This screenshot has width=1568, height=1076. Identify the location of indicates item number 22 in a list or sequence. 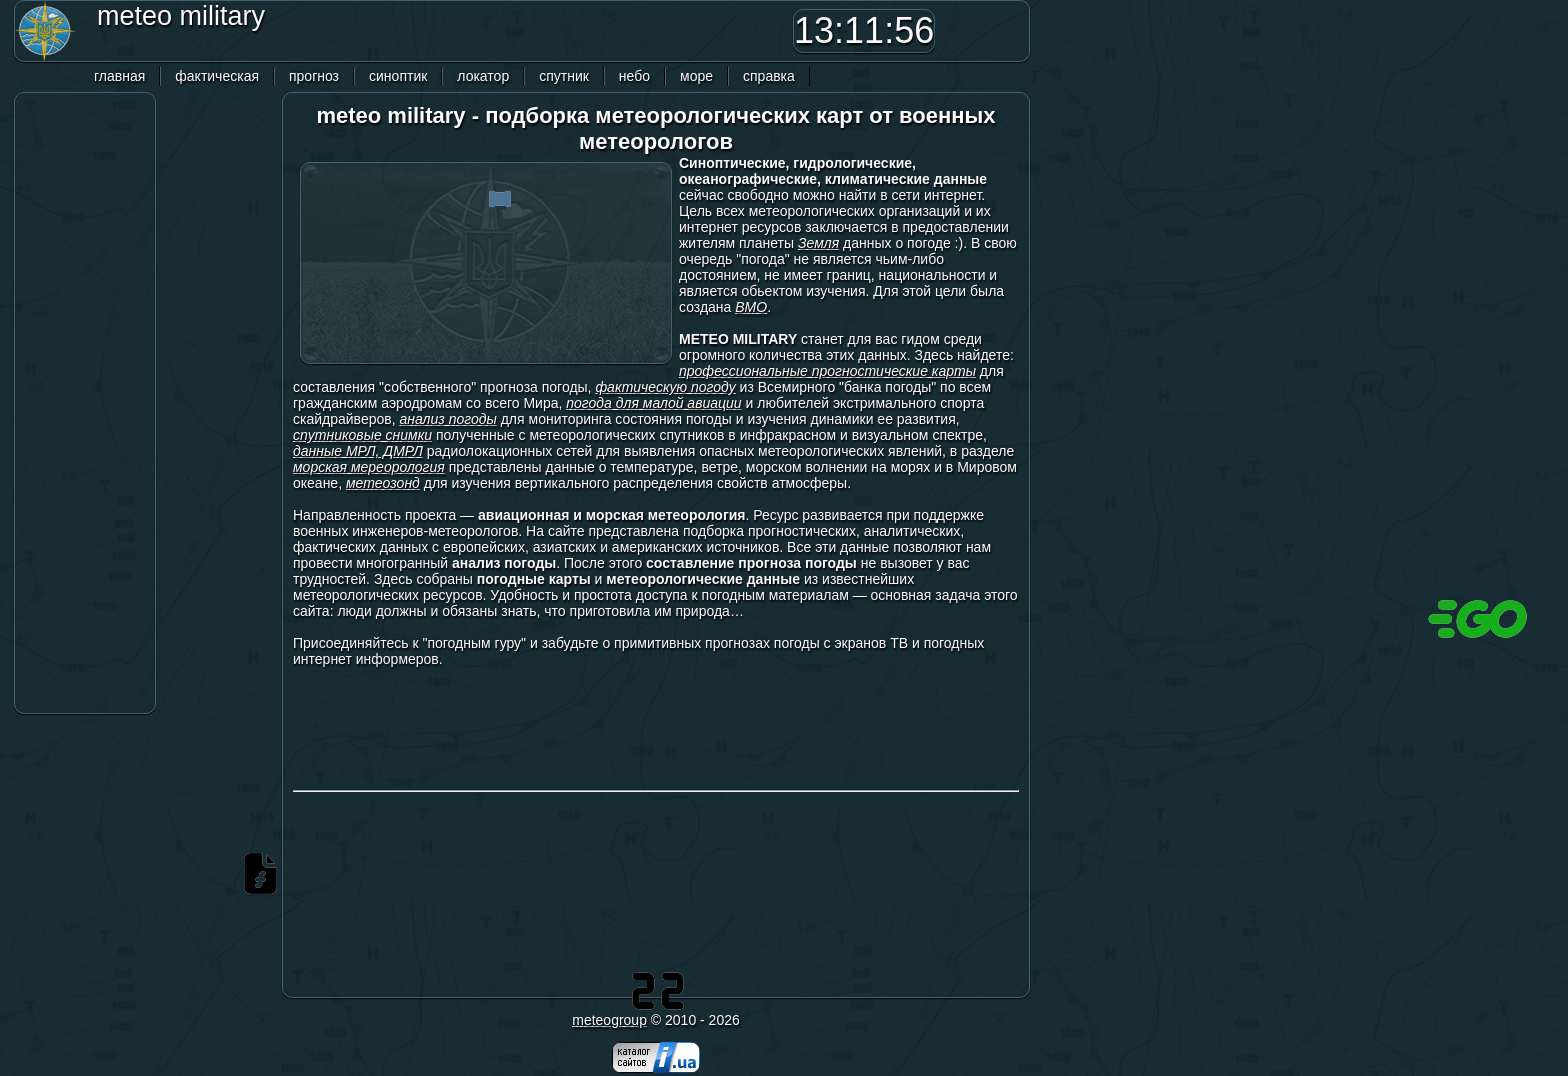
(658, 991).